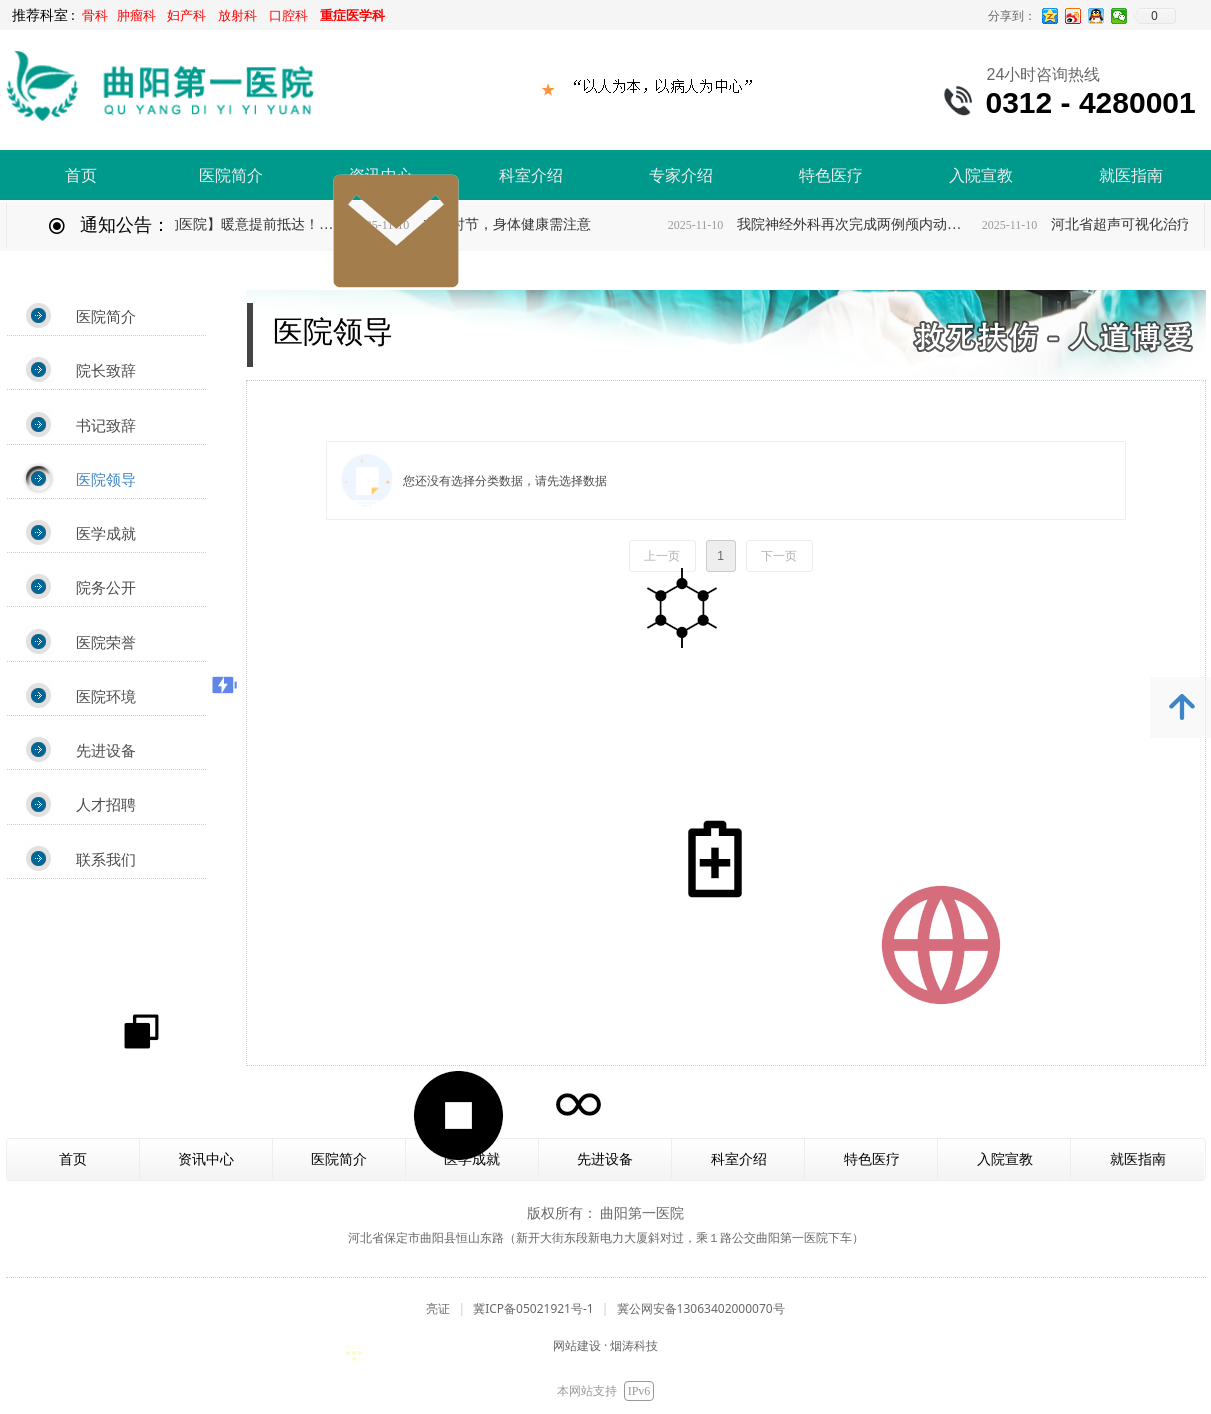 Image resolution: width=1211 pixels, height=1414 pixels. What do you see at coordinates (141, 1031) in the screenshot?
I see `select multiple items` at bounding box center [141, 1031].